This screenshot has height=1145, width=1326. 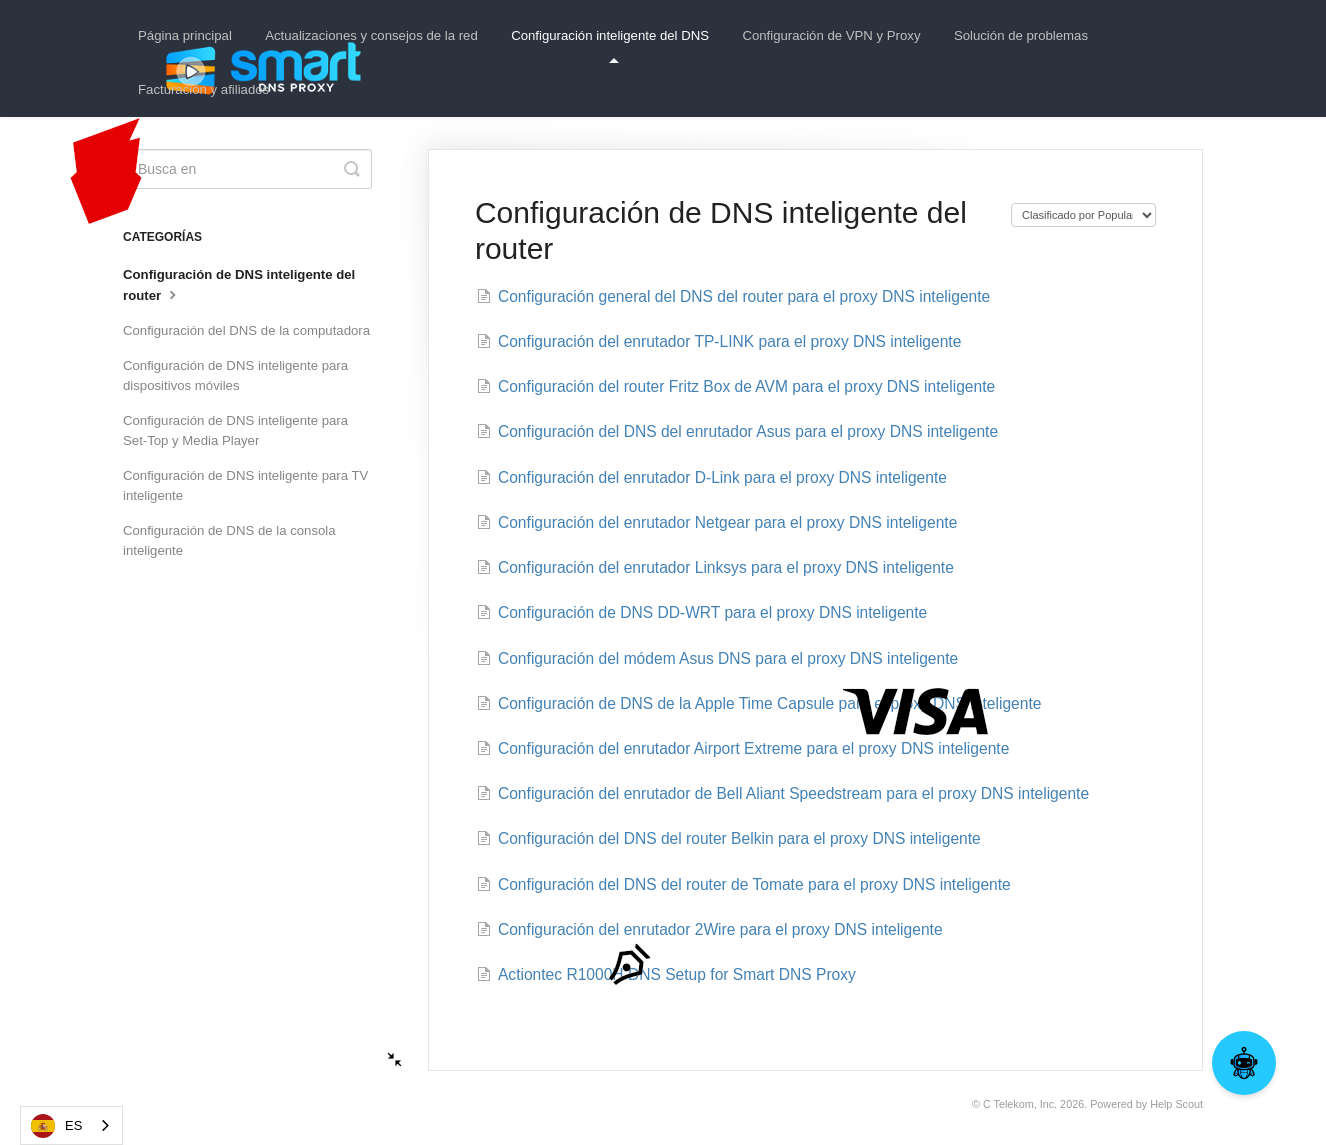 What do you see at coordinates (915, 711) in the screenshot?
I see `pay with visa card` at bounding box center [915, 711].